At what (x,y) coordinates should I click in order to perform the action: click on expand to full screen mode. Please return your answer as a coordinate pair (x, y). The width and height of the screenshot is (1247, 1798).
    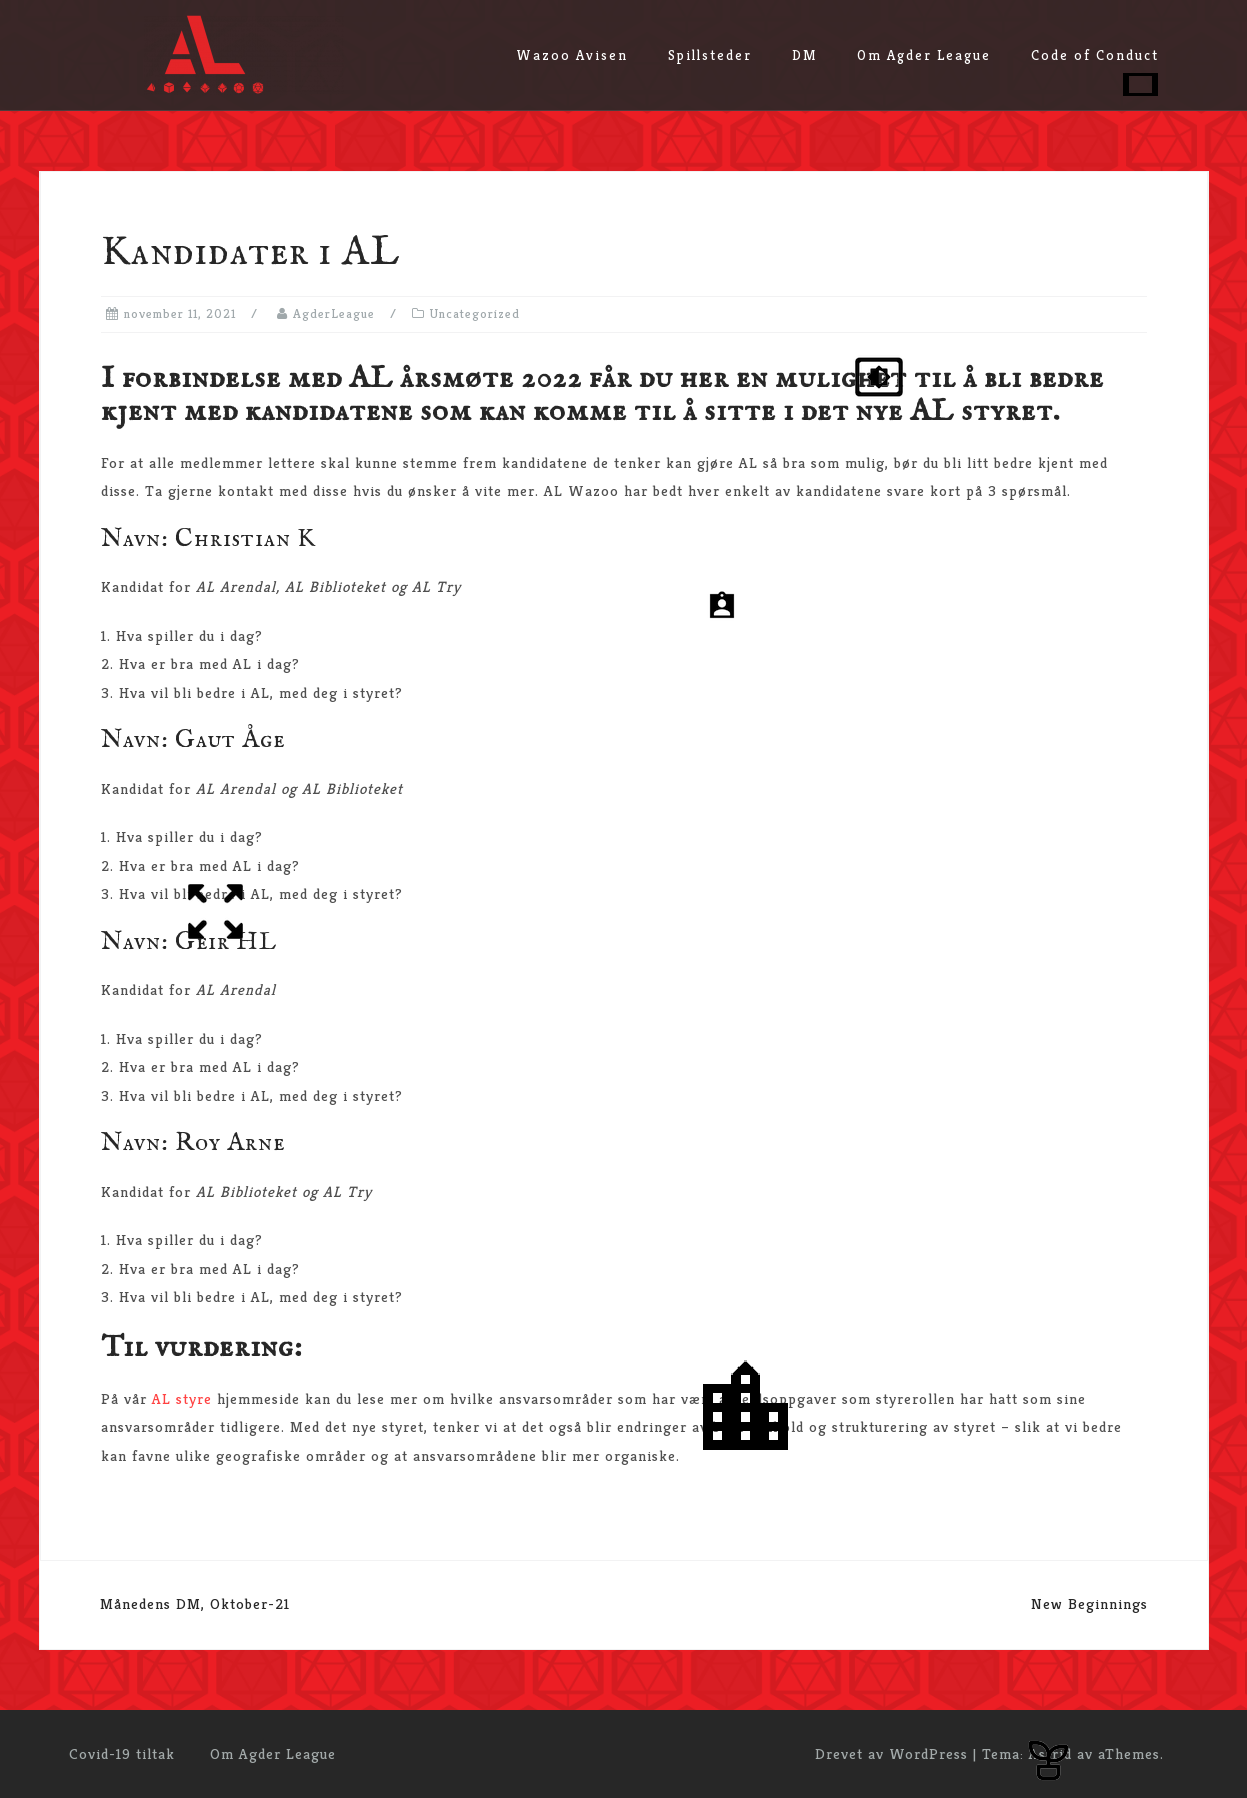
    Looking at the image, I should click on (215, 911).